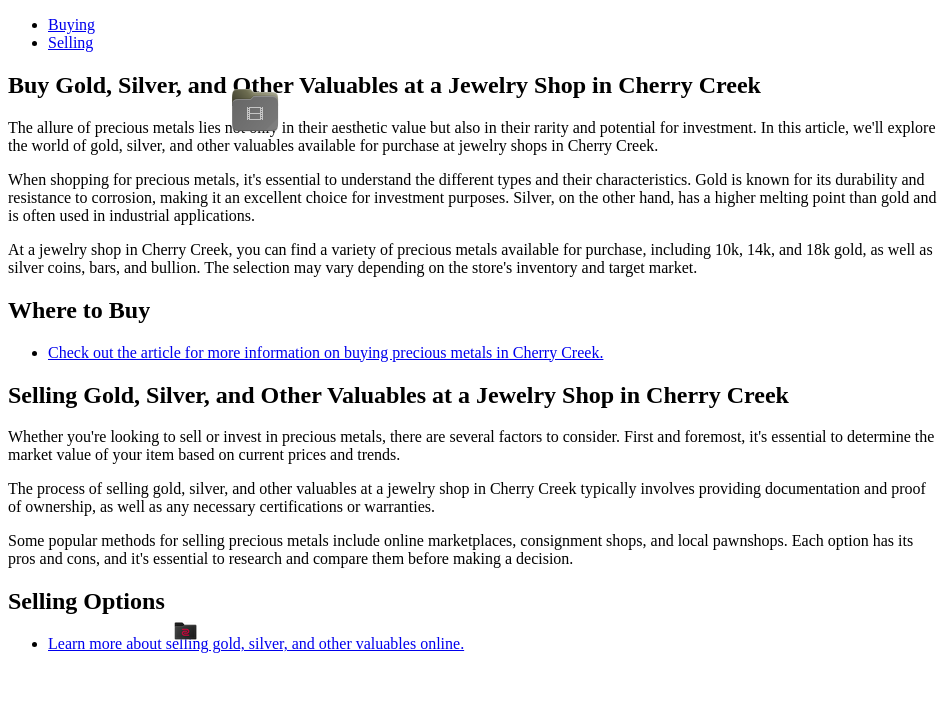 The height and width of the screenshot is (720, 949). I want to click on open your videos folder, so click(255, 110).